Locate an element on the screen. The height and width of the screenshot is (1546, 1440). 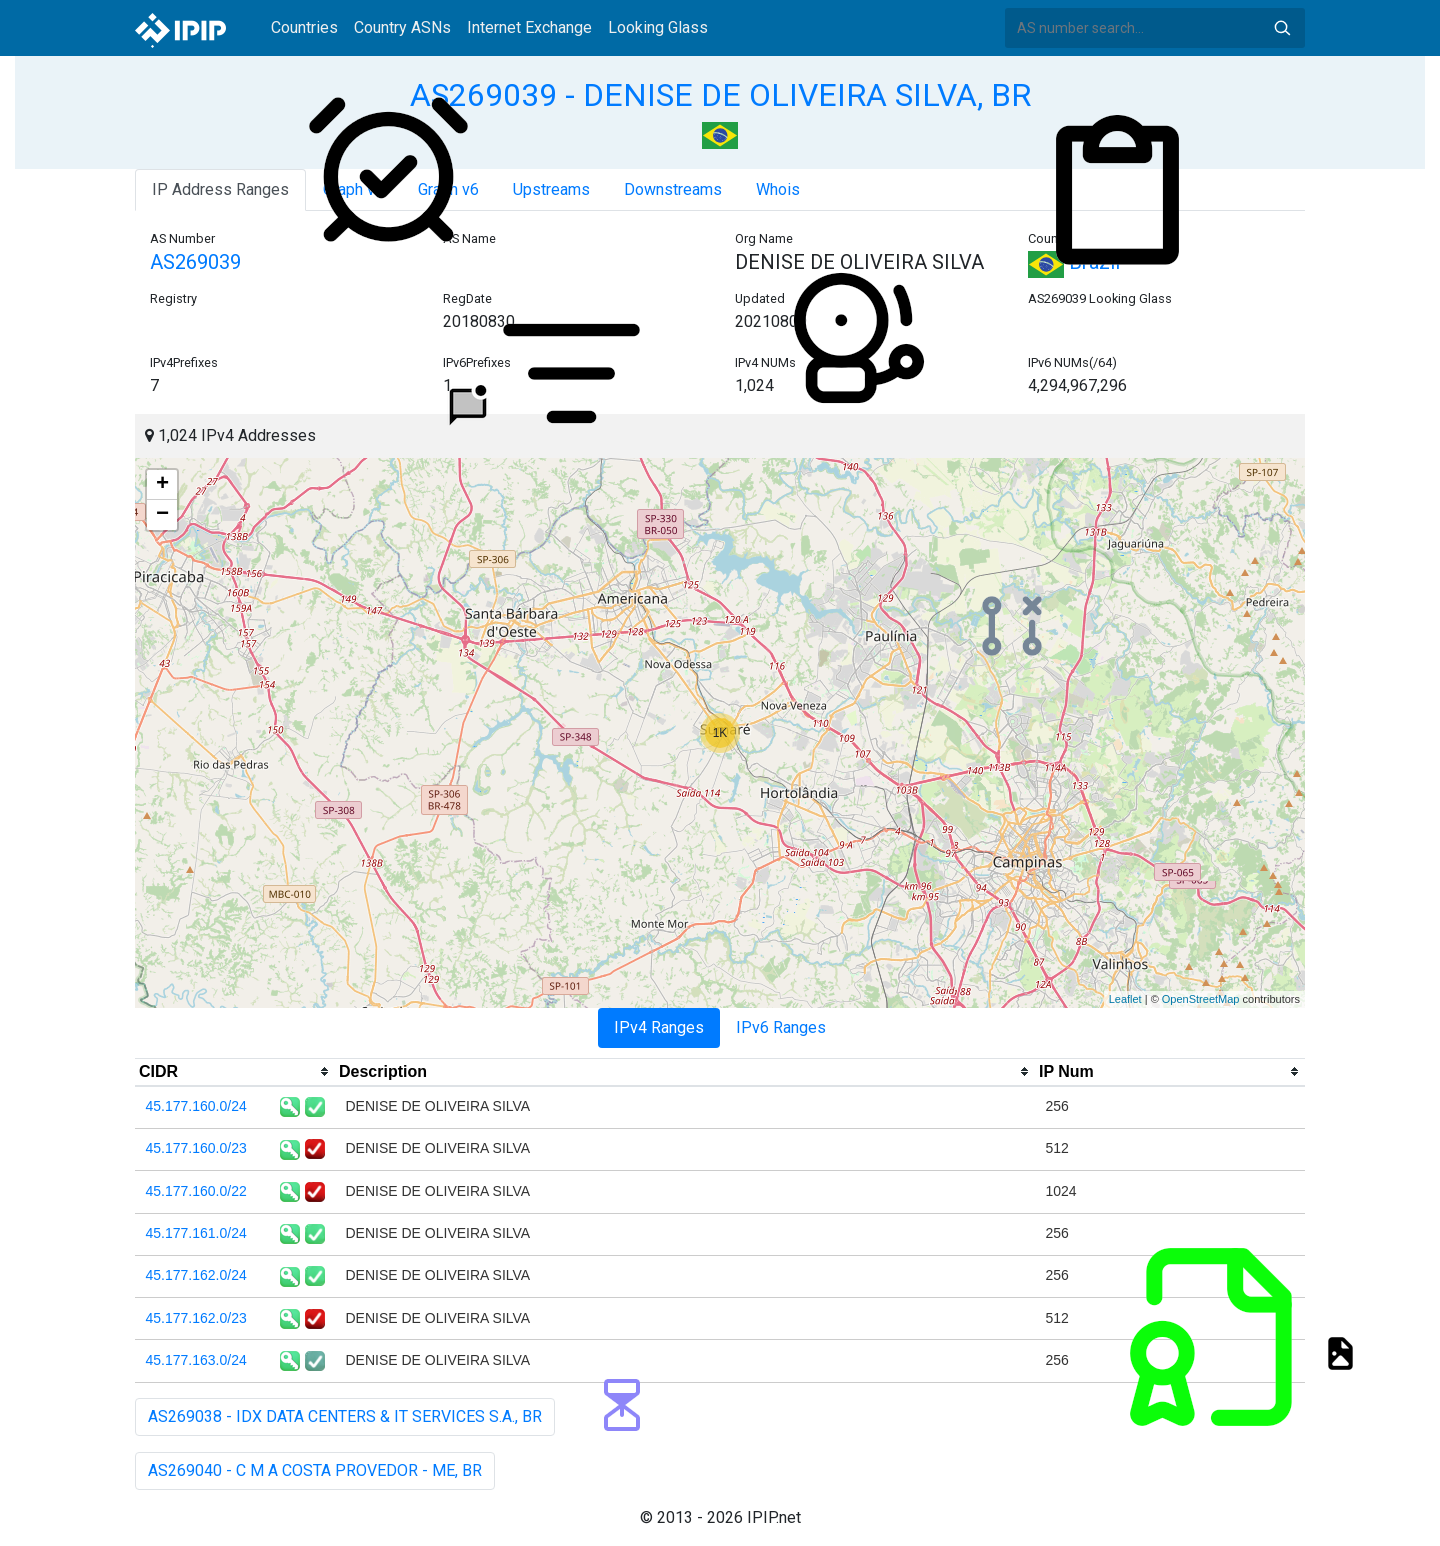
indicates unread messages in chat is located at coordinates (468, 407).